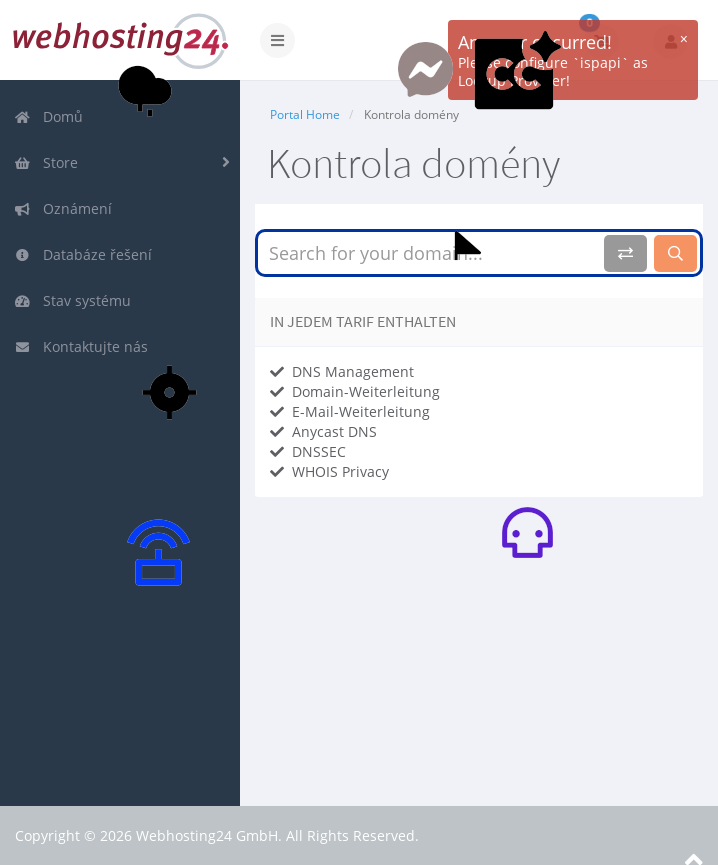  Describe the element at coordinates (514, 74) in the screenshot. I see `enable AI-generated closed captions` at that location.